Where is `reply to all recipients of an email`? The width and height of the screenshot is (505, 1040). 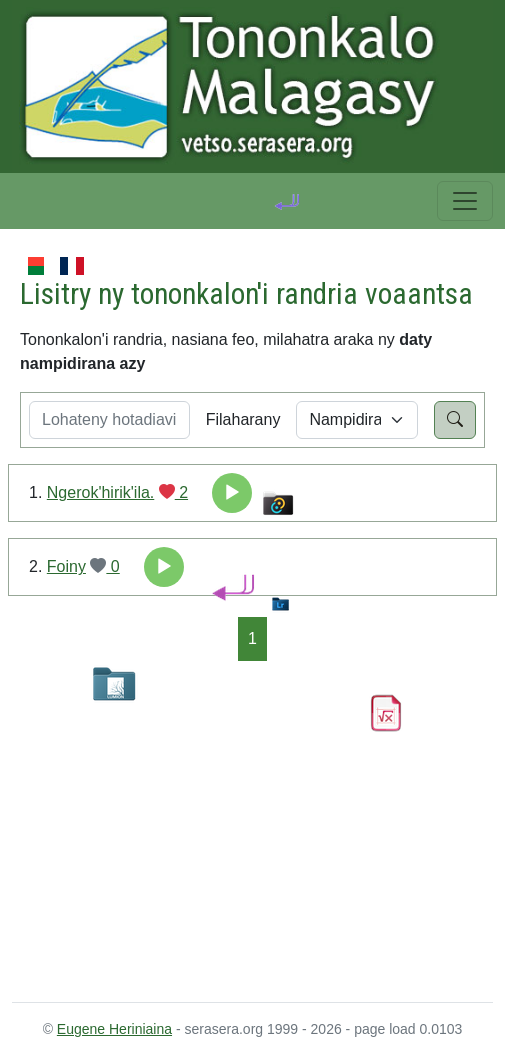 reply to all recipients of an email is located at coordinates (232, 584).